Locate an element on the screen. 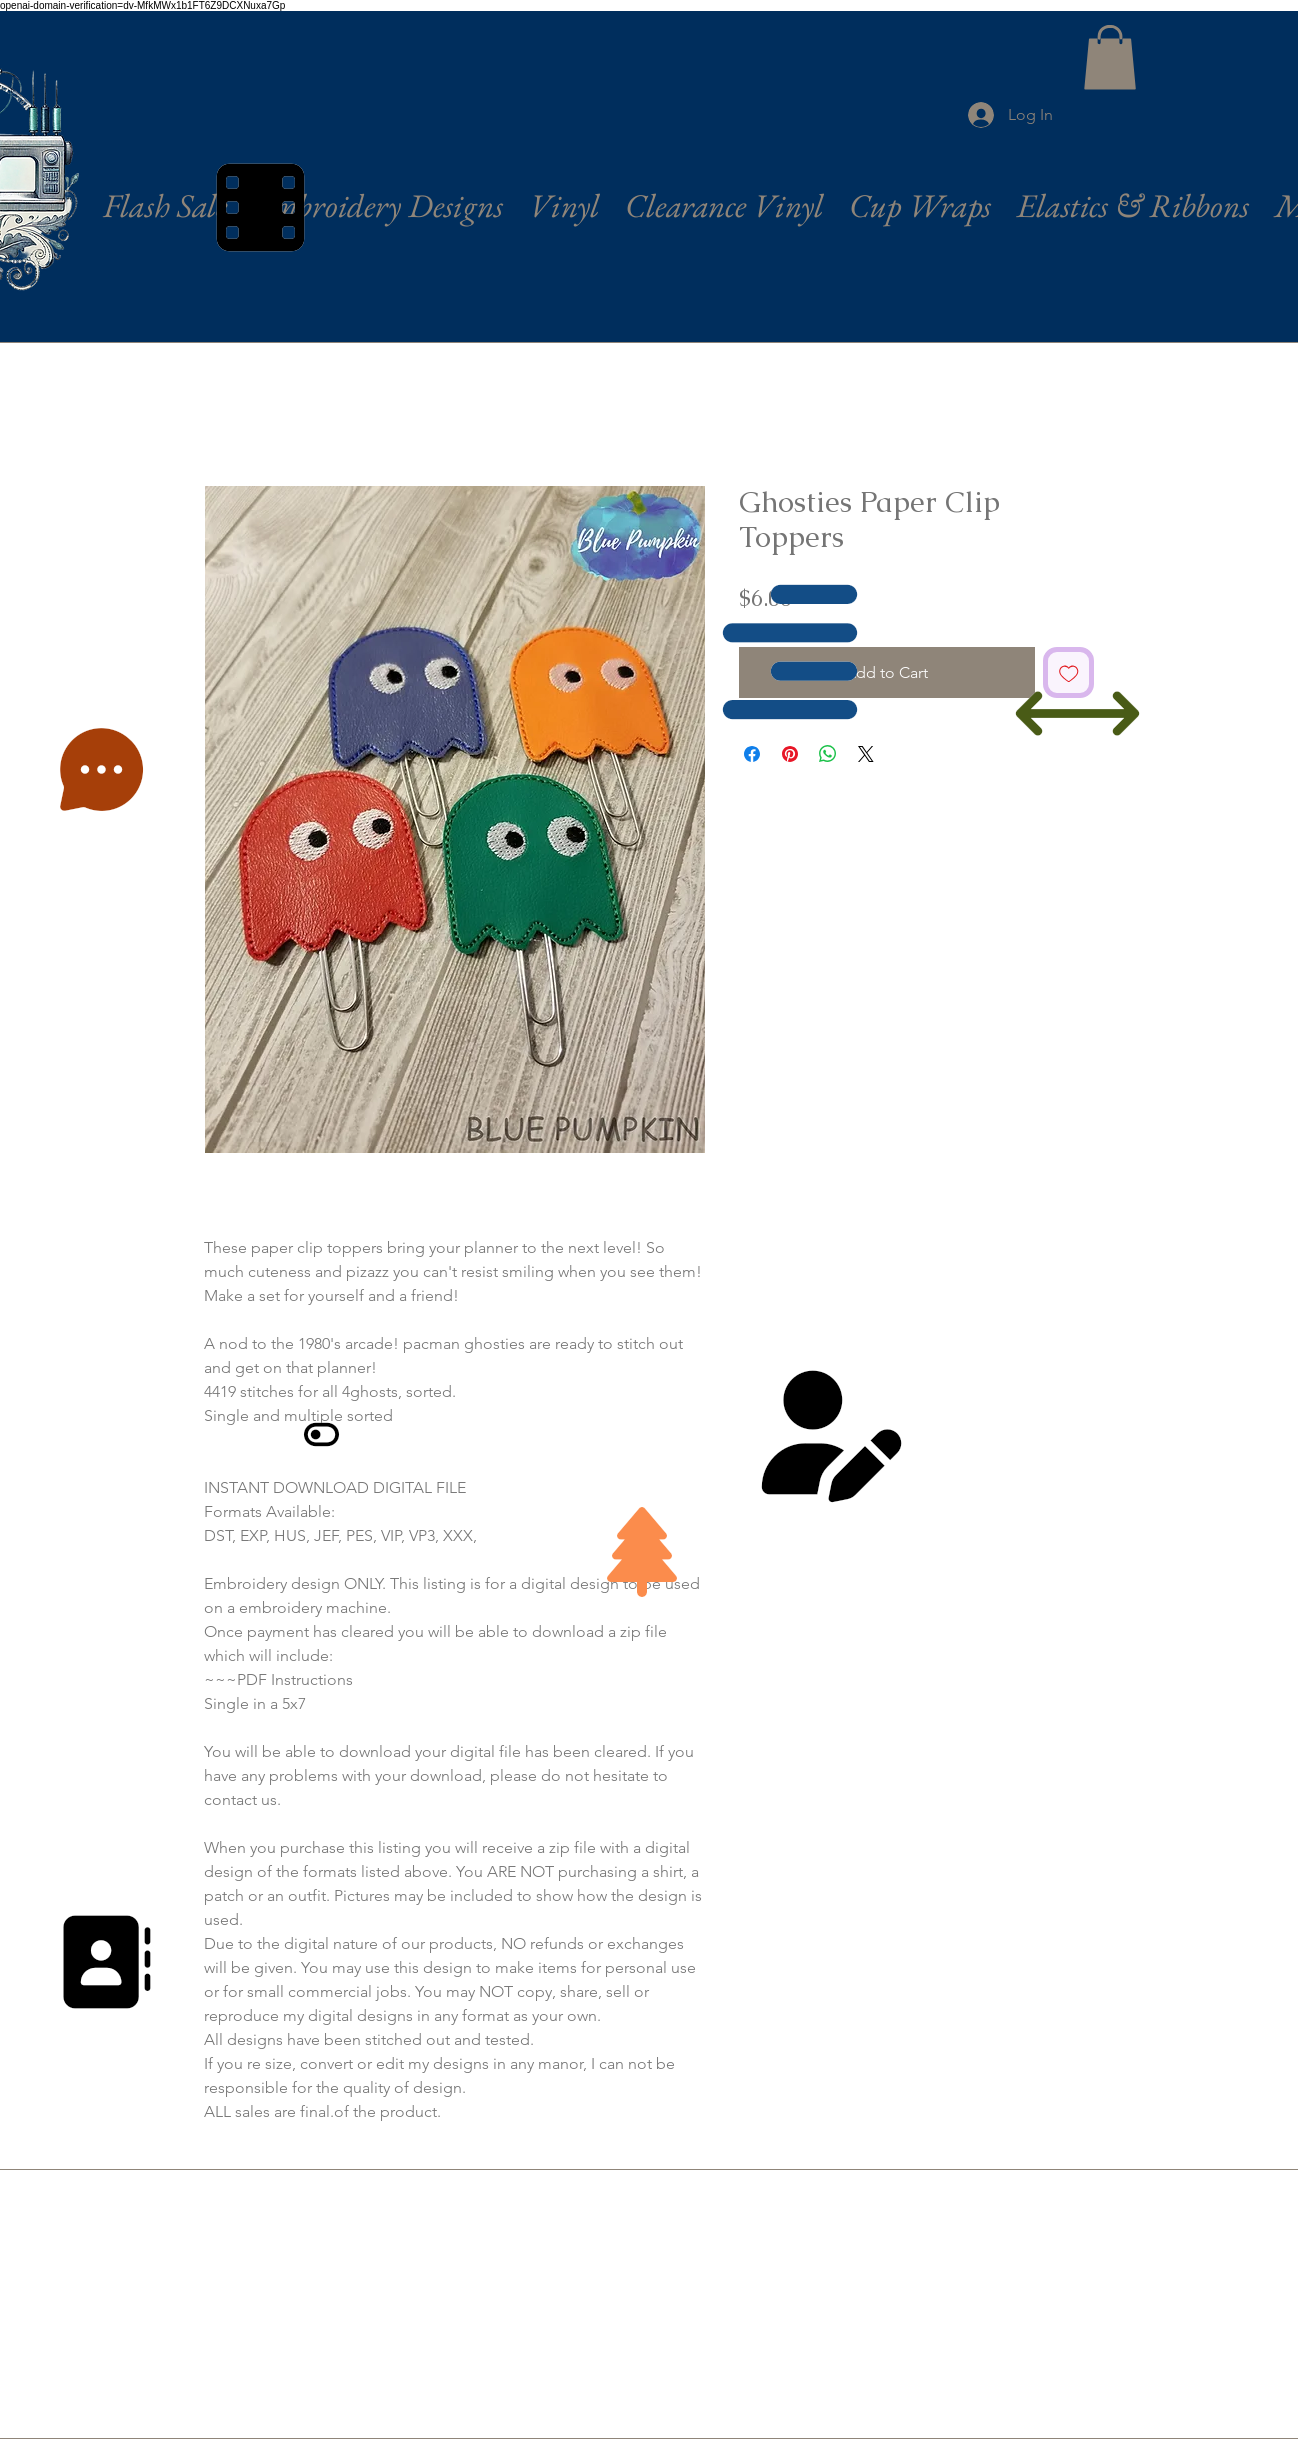 The image size is (1298, 2439). access nature or outdoor categories is located at coordinates (642, 1552).